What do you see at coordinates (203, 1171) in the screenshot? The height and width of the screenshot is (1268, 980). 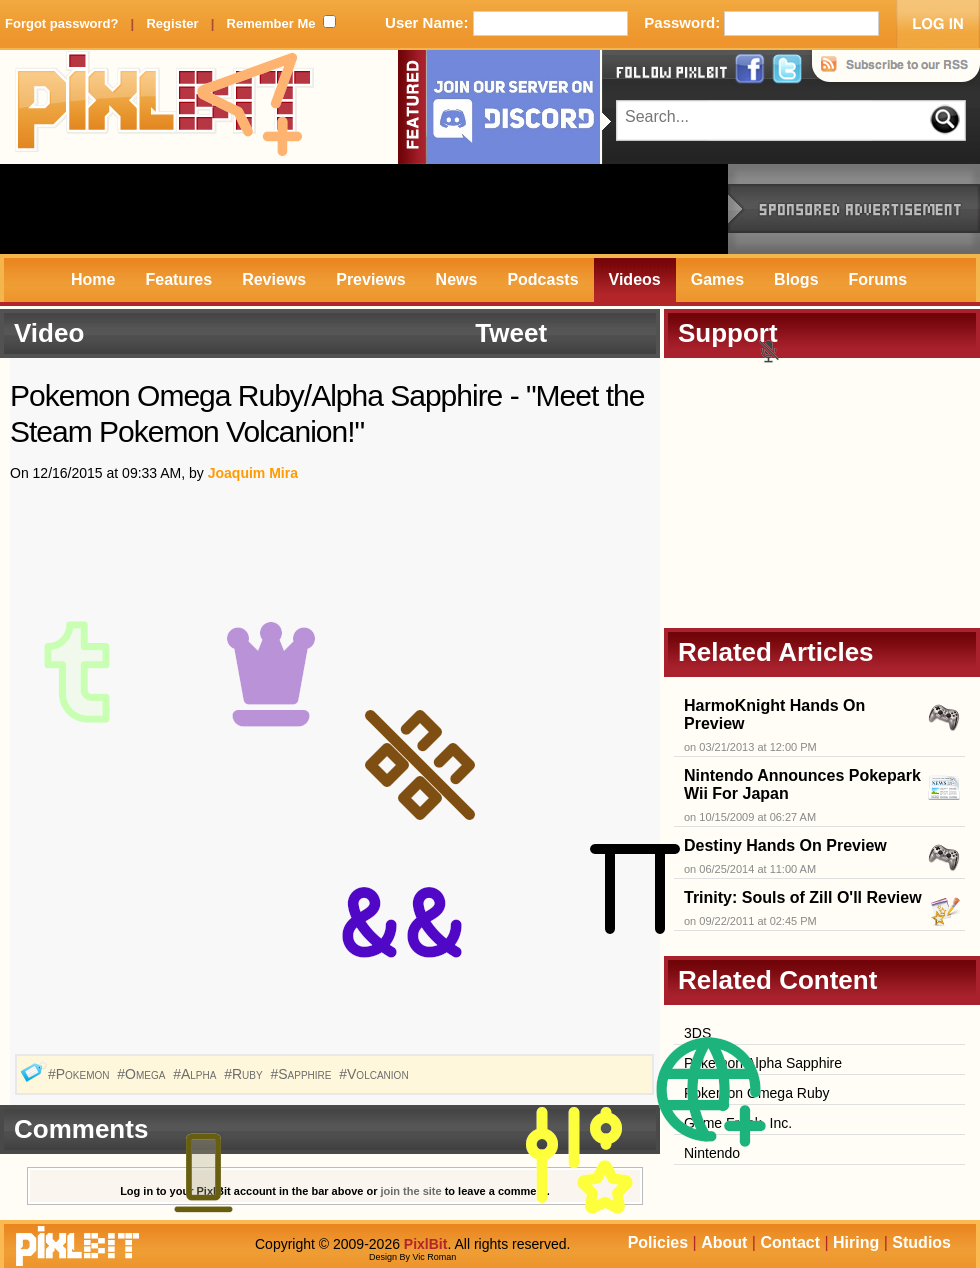 I see `align object to bottom edge` at bounding box center [203, 1171].